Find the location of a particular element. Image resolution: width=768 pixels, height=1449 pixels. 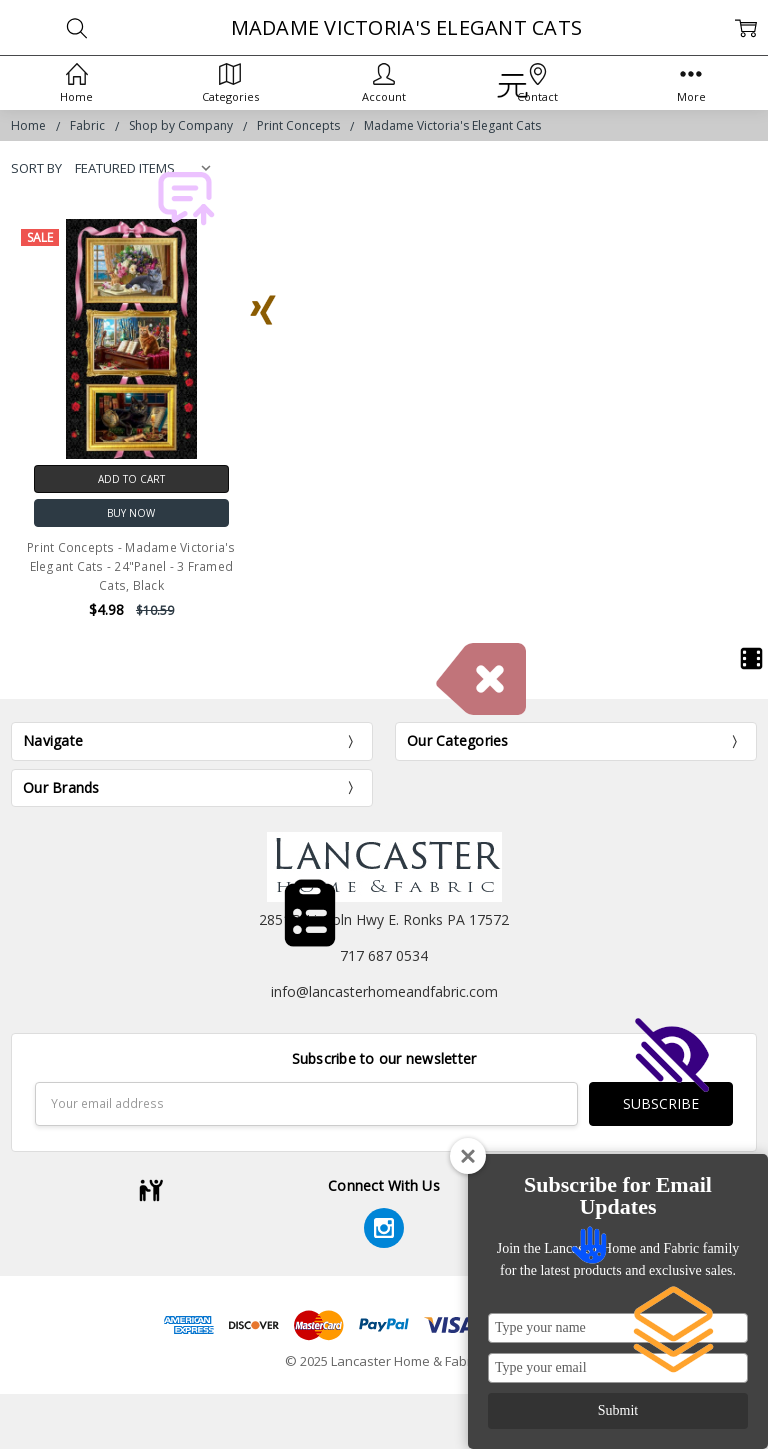

view video or movie content is located at coordinates (751, 658).